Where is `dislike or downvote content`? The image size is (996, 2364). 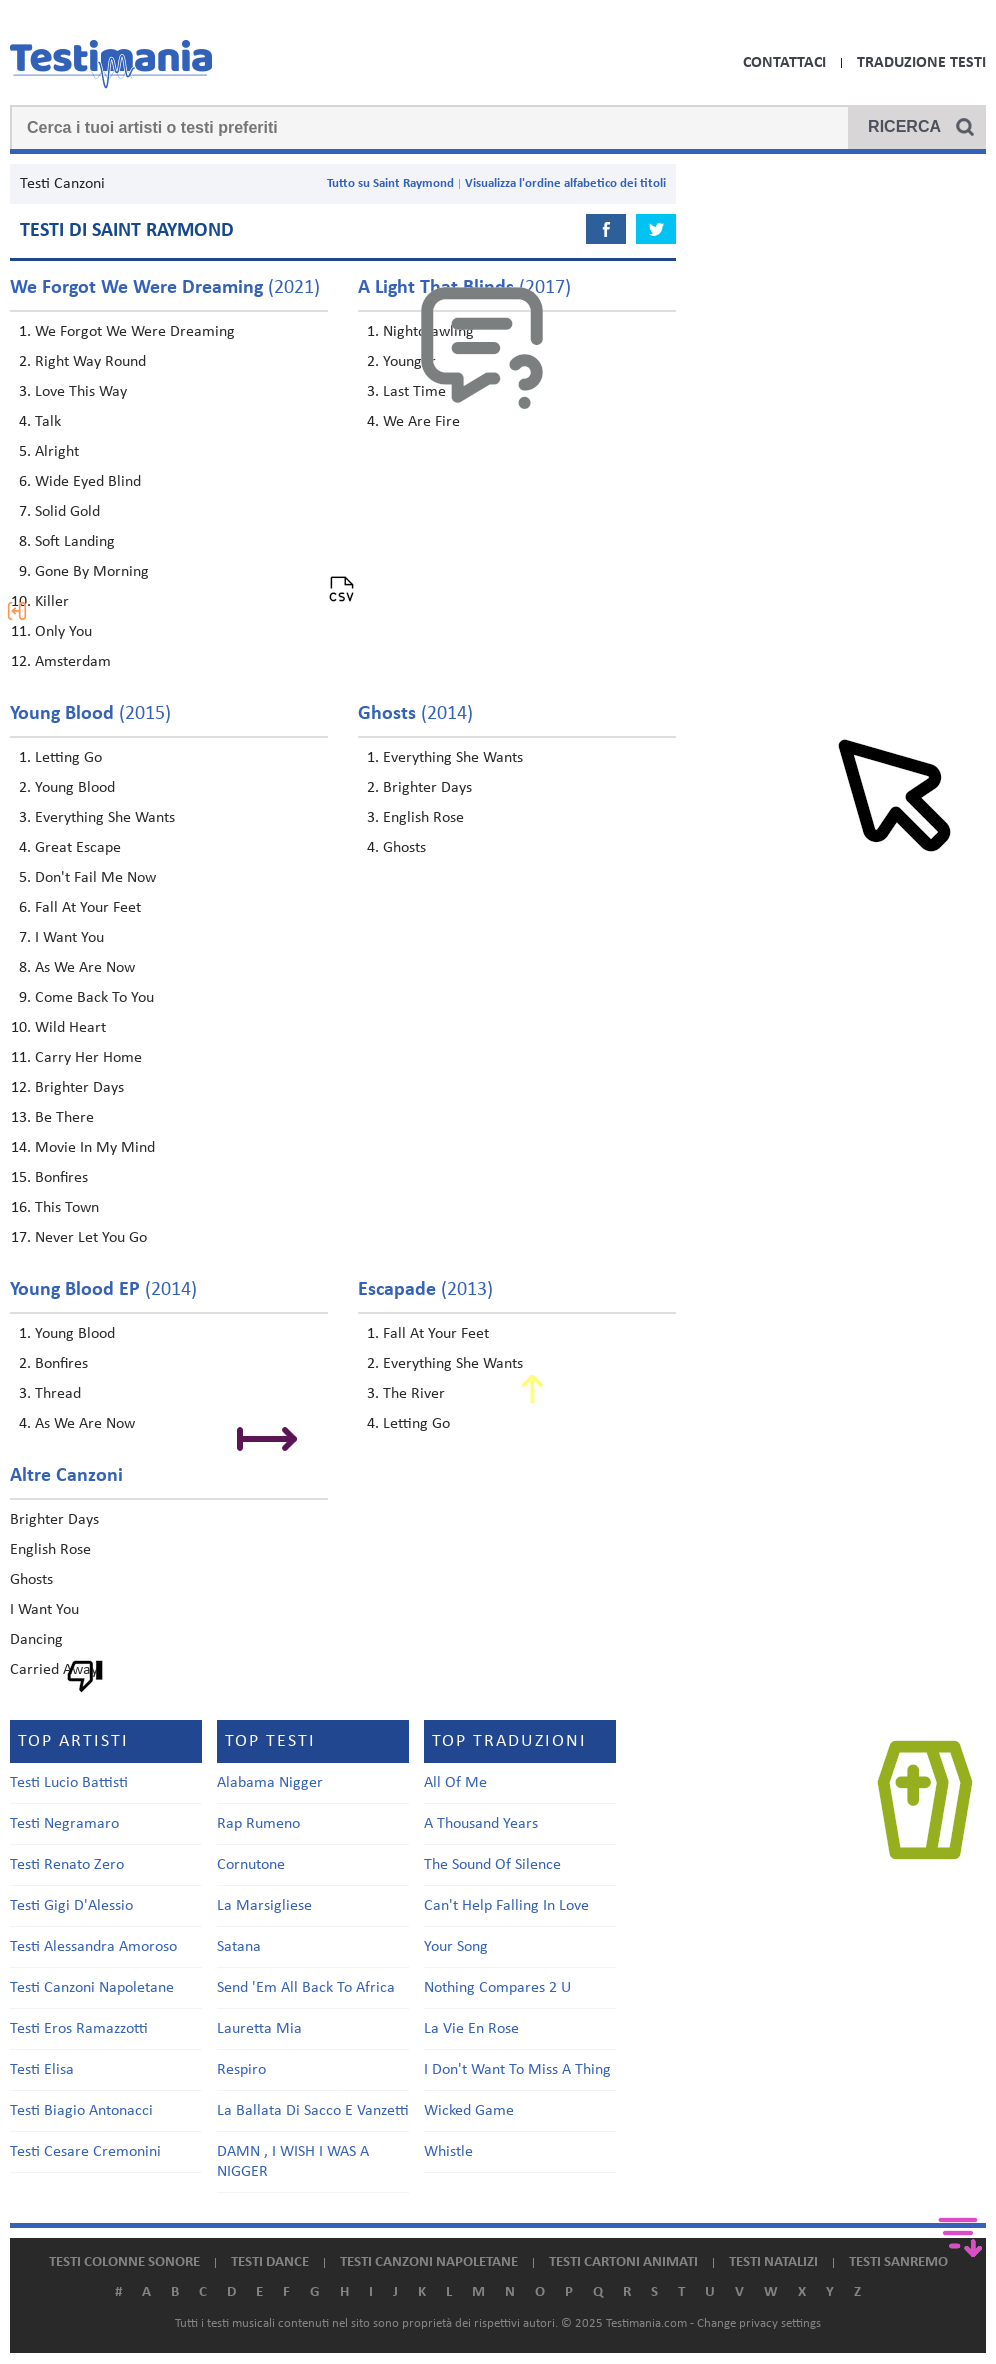 dislike or downvote content is located at coordinates (85, 1675).